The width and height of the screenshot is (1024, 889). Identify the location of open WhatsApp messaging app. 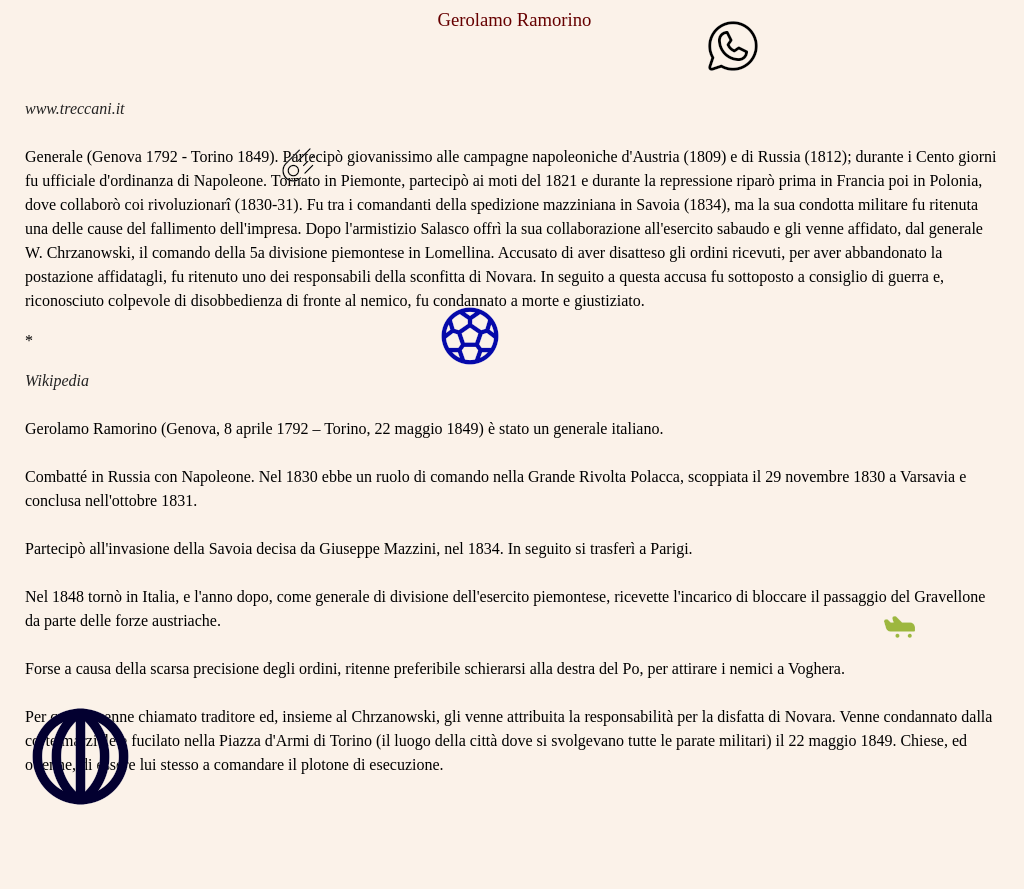
(733, 46).